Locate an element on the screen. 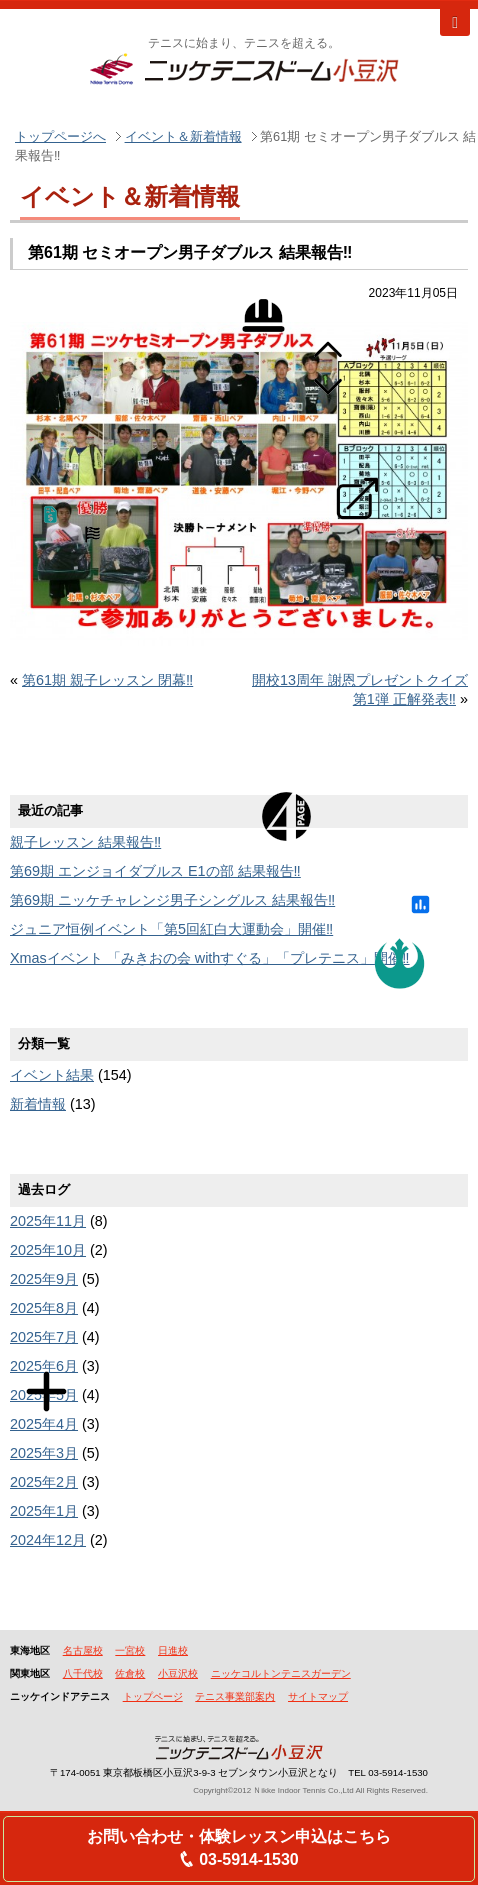  open link in a new tab or window is located at coordinates (357, 498).